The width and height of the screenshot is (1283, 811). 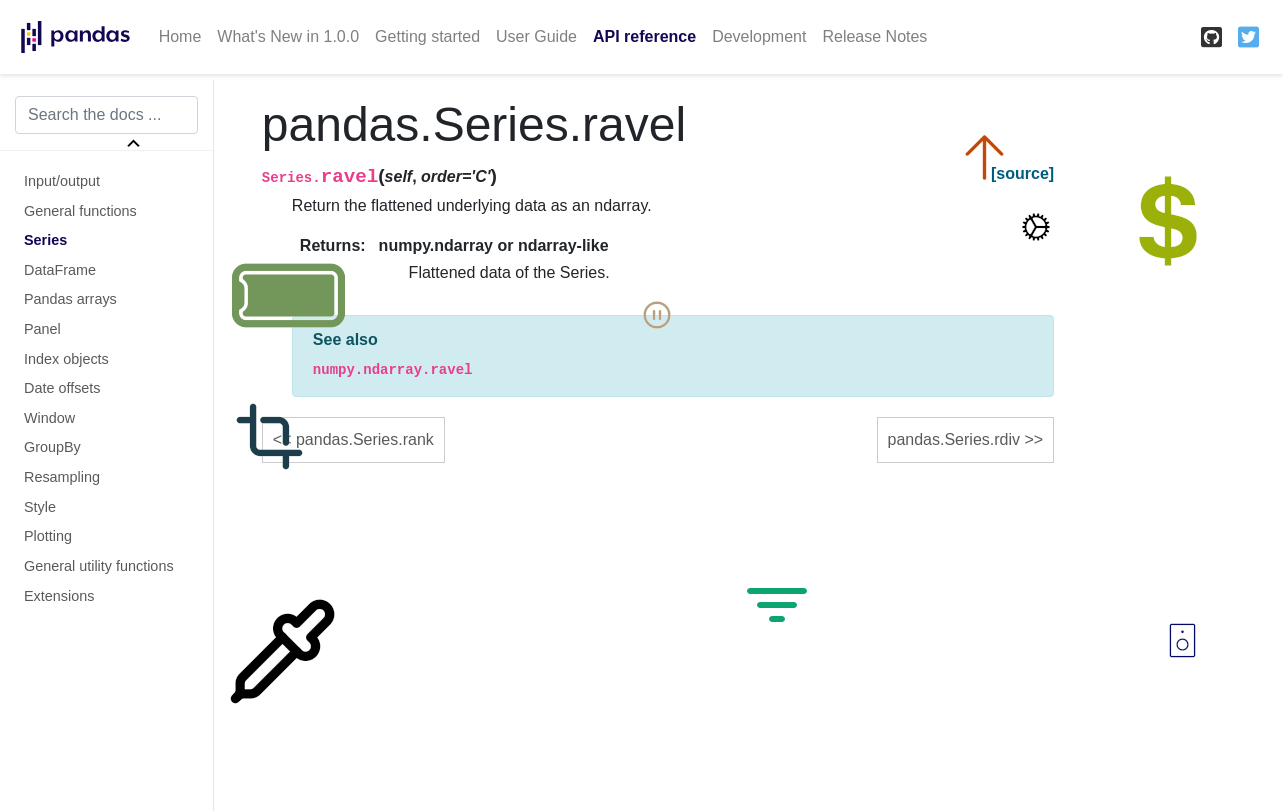 What do you see at coordinates (657, 315) in the screenshot?
I see `pause media playback` at bounding box center [657, 315].